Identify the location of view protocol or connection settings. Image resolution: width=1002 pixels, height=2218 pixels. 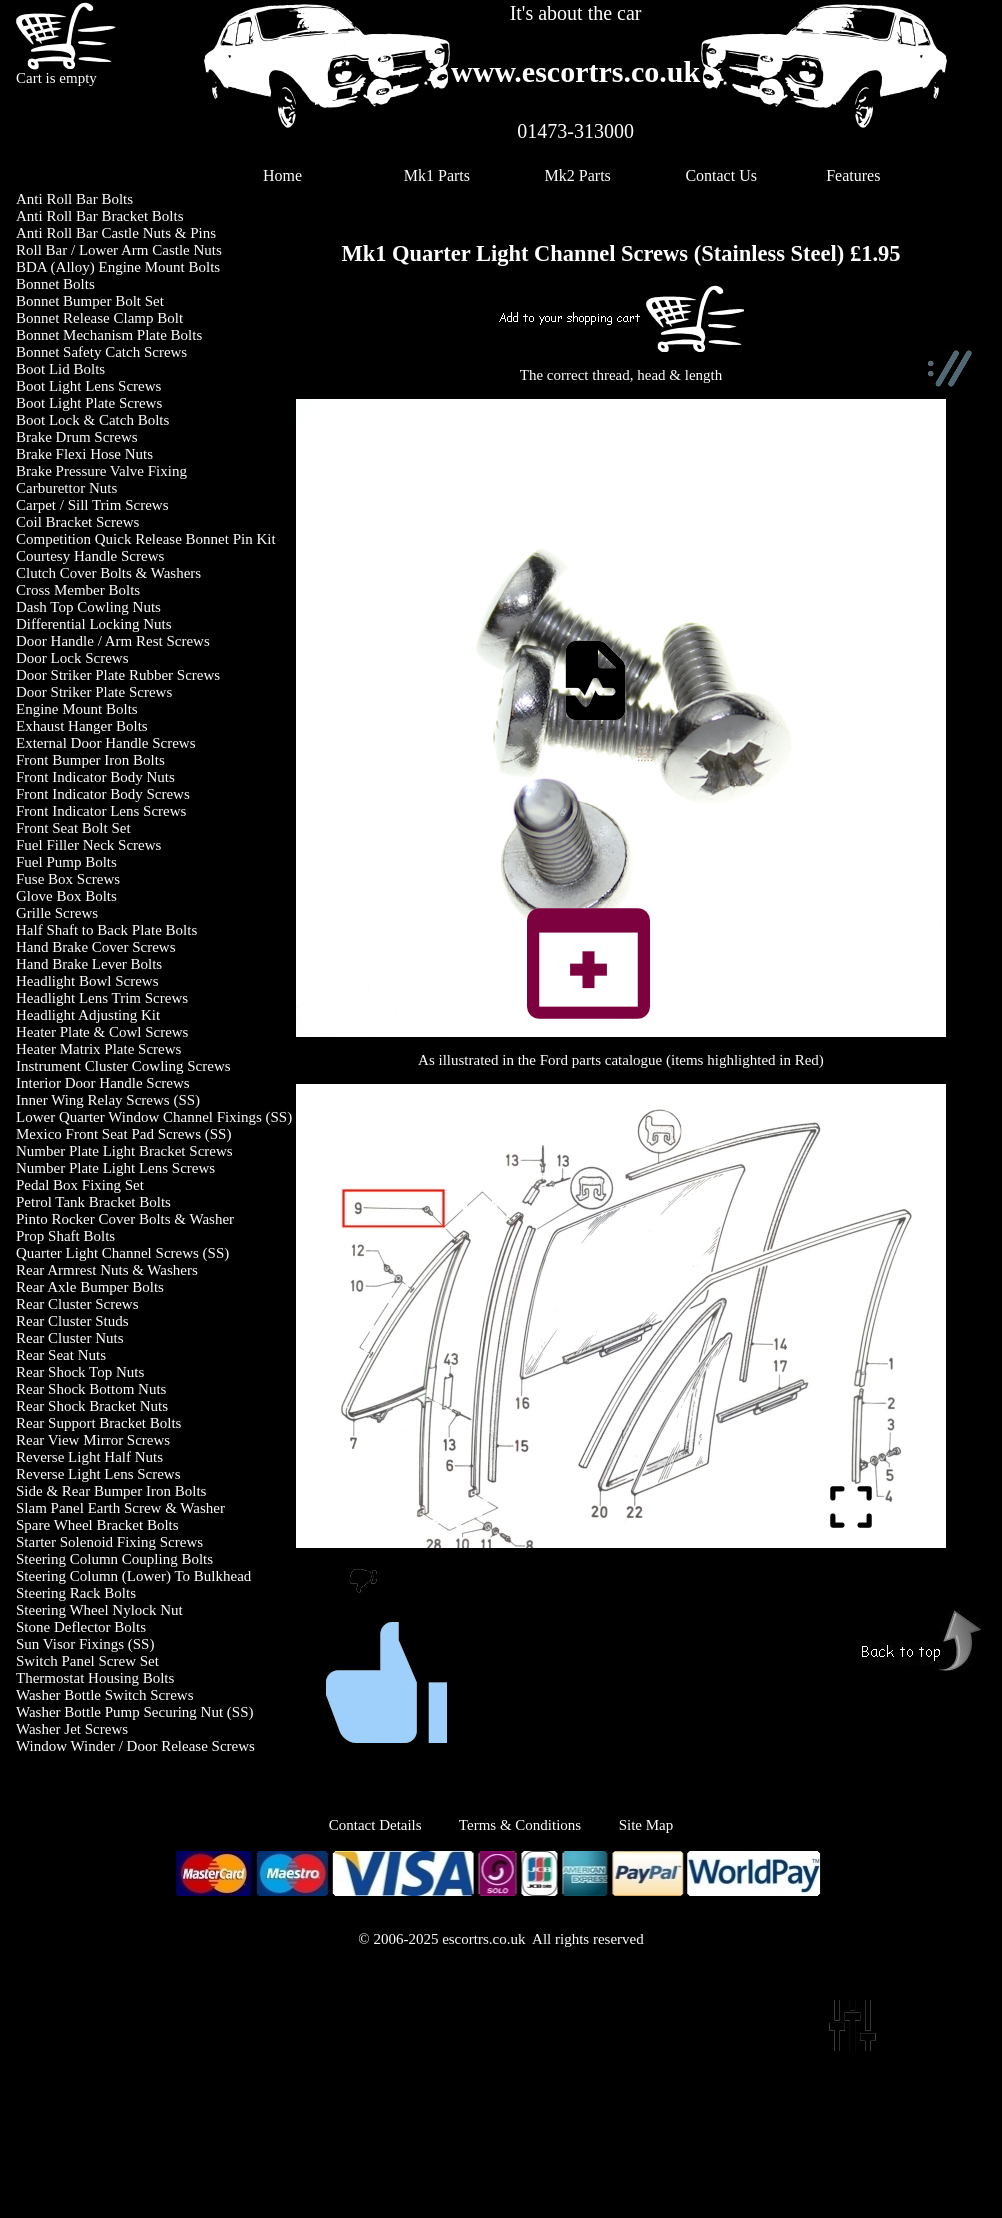
(948, 368).